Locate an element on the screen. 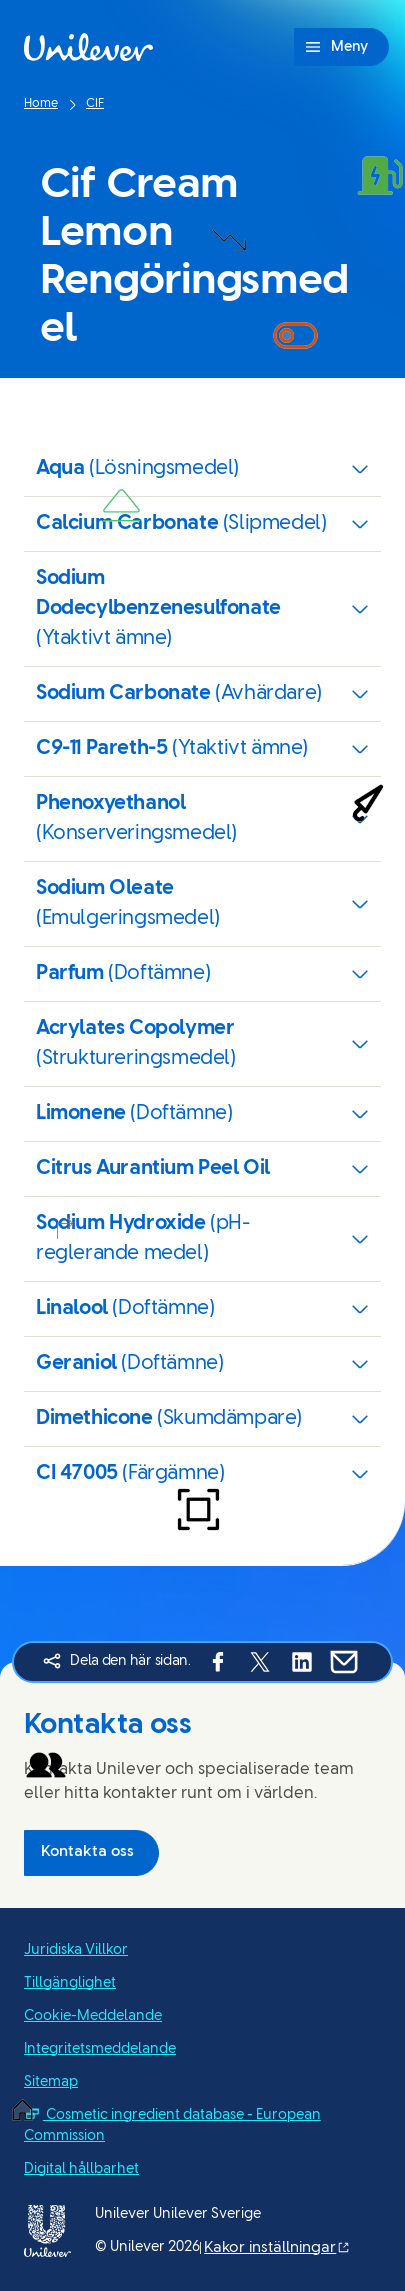 The width and height of the screenshot is (405, 2291). scan a QR code or barcode is located at coordinates (198, 1509).